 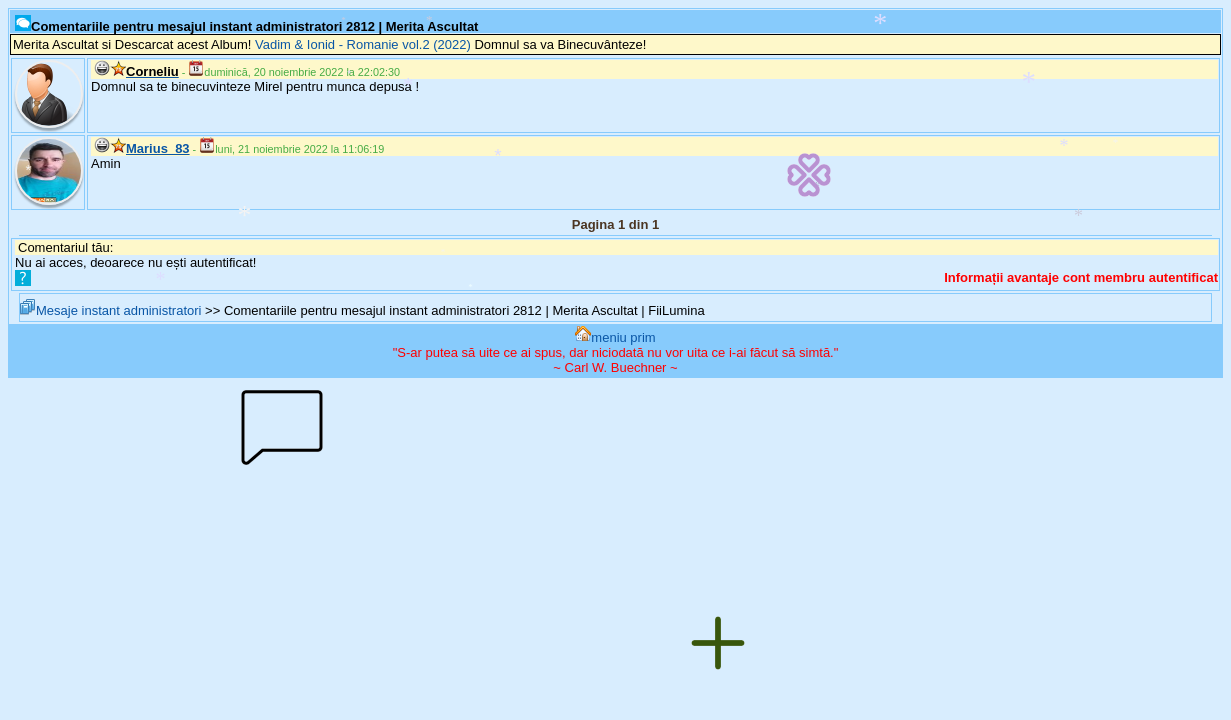 What do you see at coordinates (718, 643) in the screenshot?
I see `add a new item` at bounding box center [718, 643].